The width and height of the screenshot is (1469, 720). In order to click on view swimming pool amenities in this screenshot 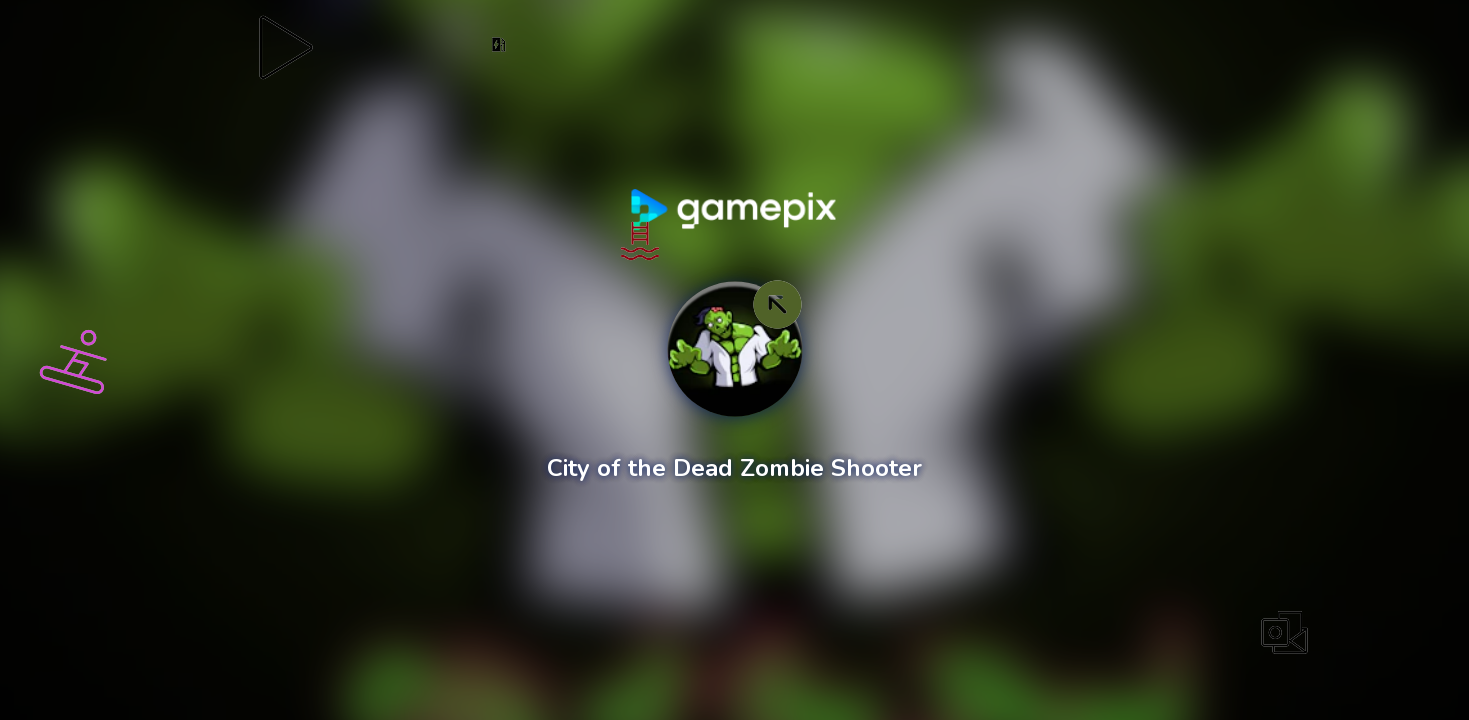, I will do `click(640, 241)`.